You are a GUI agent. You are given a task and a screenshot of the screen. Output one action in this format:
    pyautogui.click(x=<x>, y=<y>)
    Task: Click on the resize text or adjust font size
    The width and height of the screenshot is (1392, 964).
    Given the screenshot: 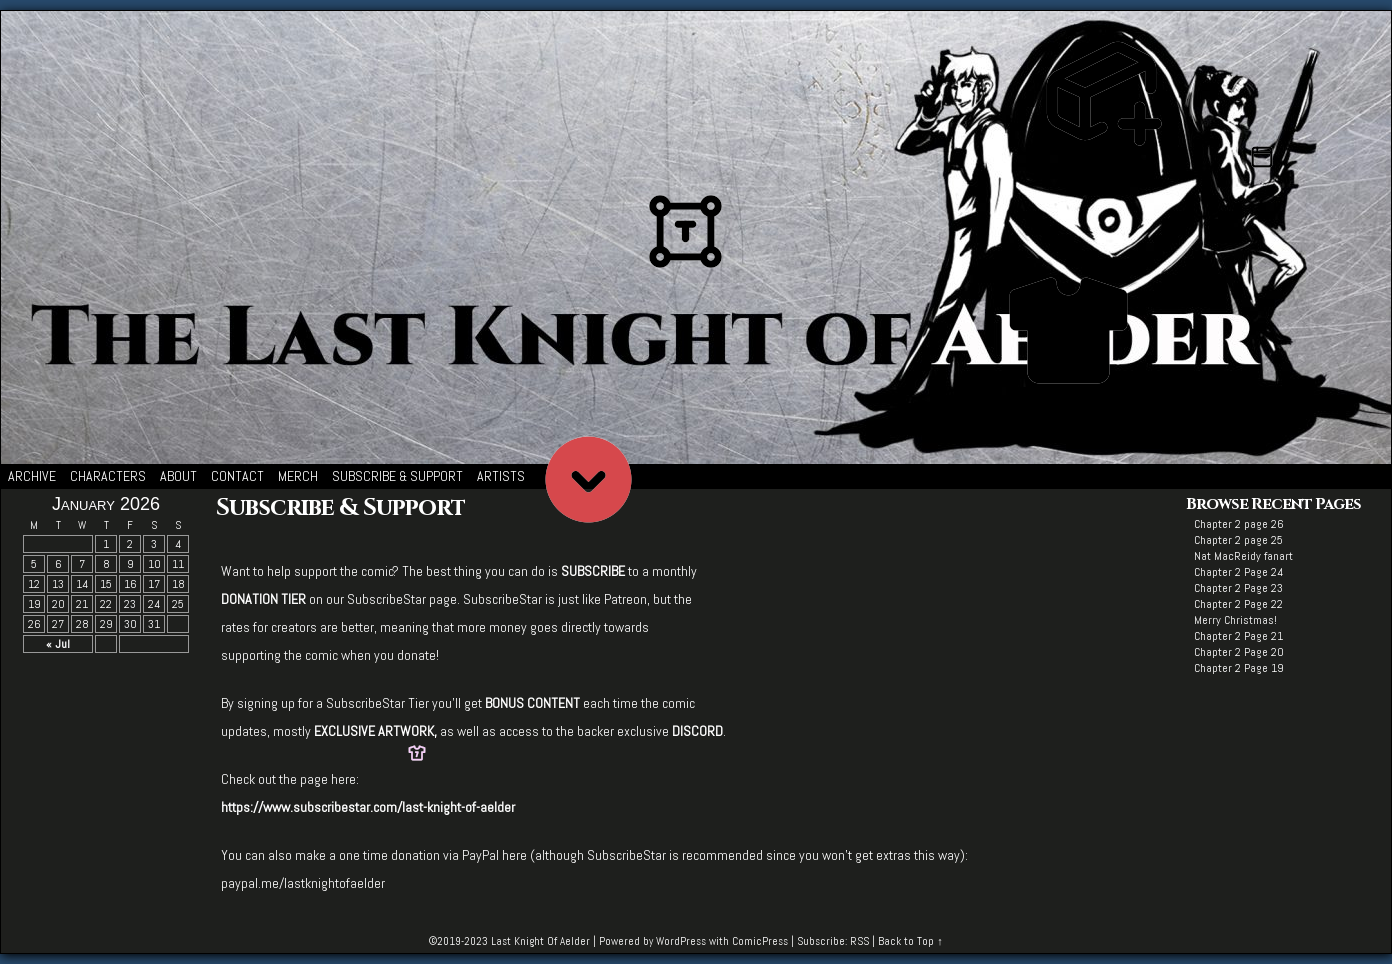 What is the action you would take?
    pyautogui.click(x=685, y=231)
    